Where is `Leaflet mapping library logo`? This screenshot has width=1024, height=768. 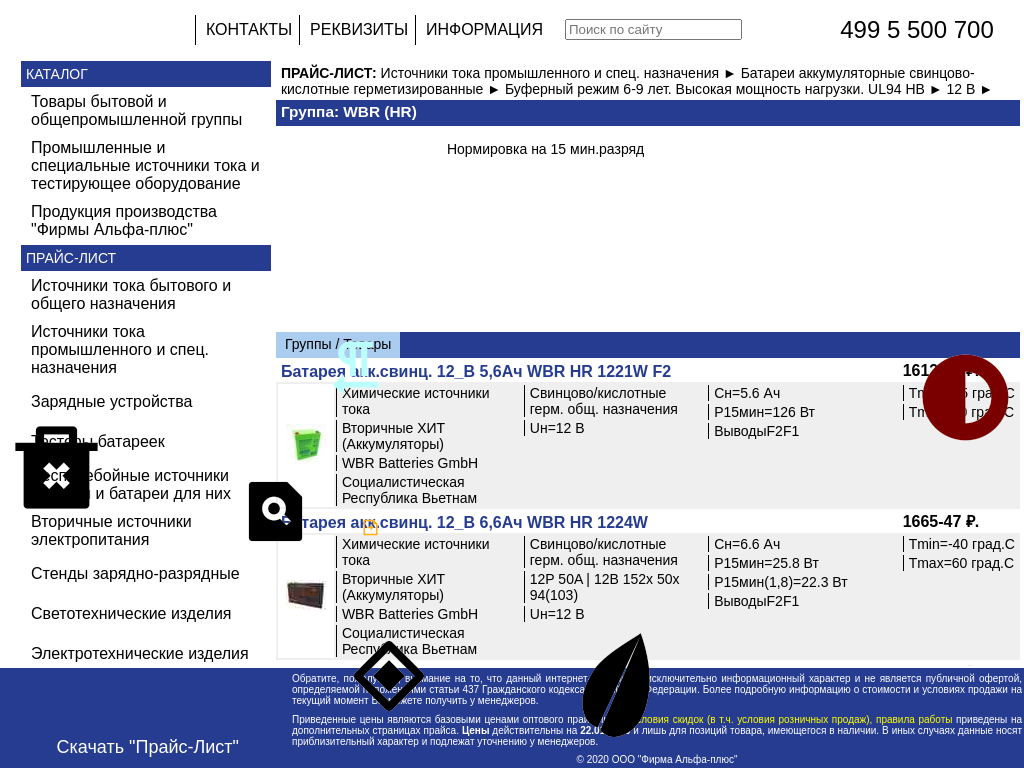 Leaflet mapping library logo is located at coordinates (616, 685).